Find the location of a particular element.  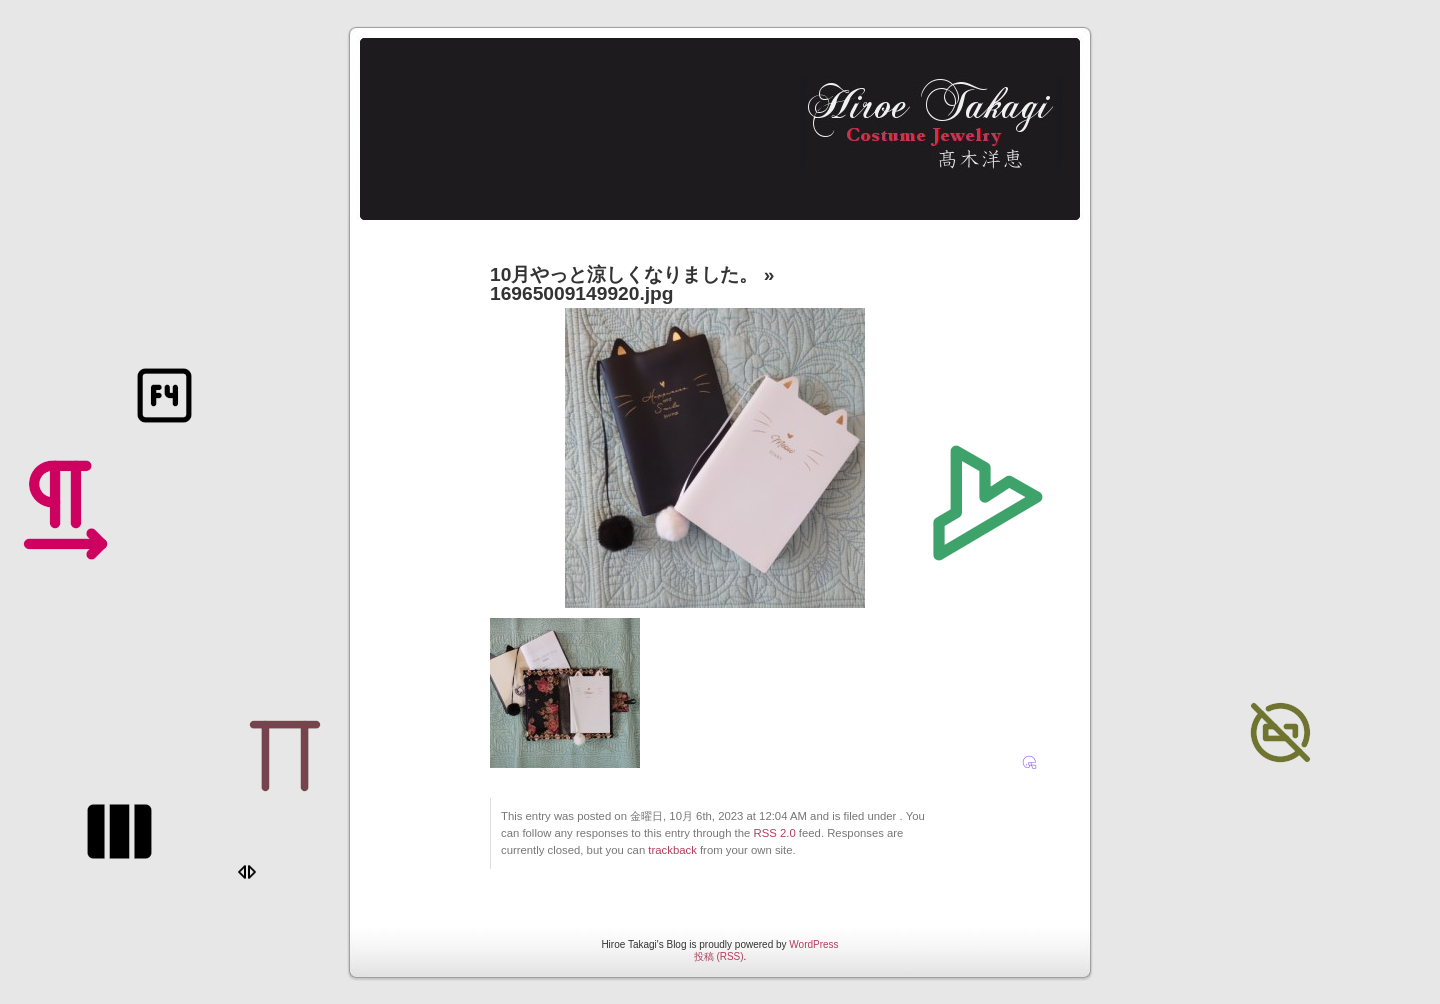

open yatse remote control app is located at coordinates (985, 503).